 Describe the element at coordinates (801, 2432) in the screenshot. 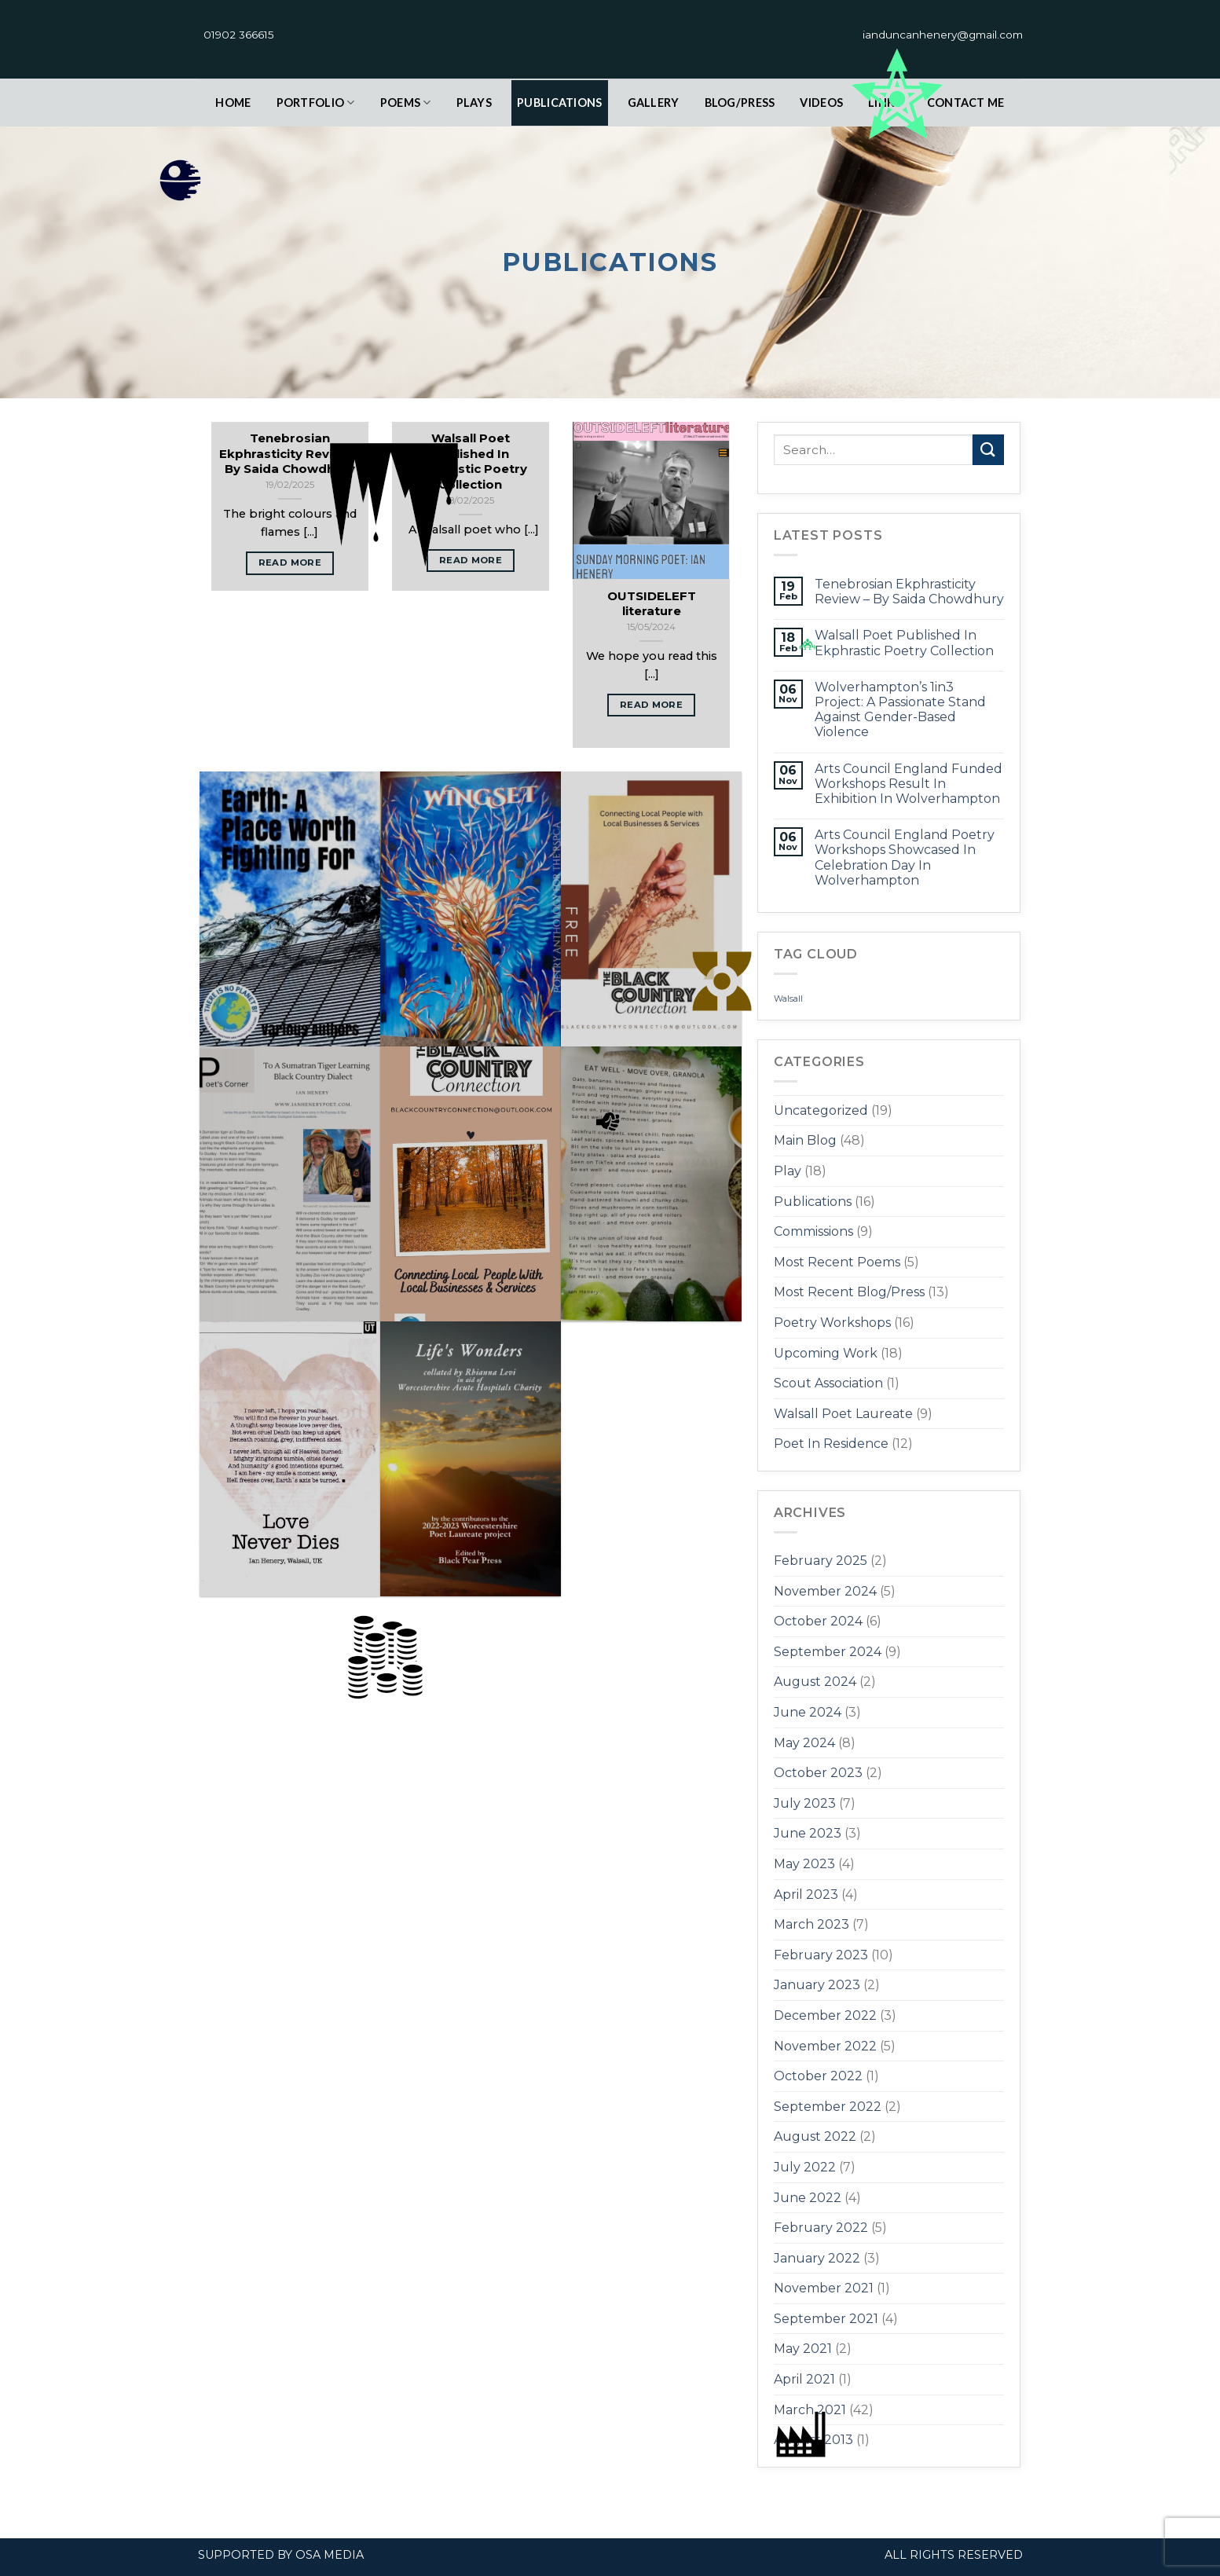

I see `access factory or manufacturing settings` at that location.